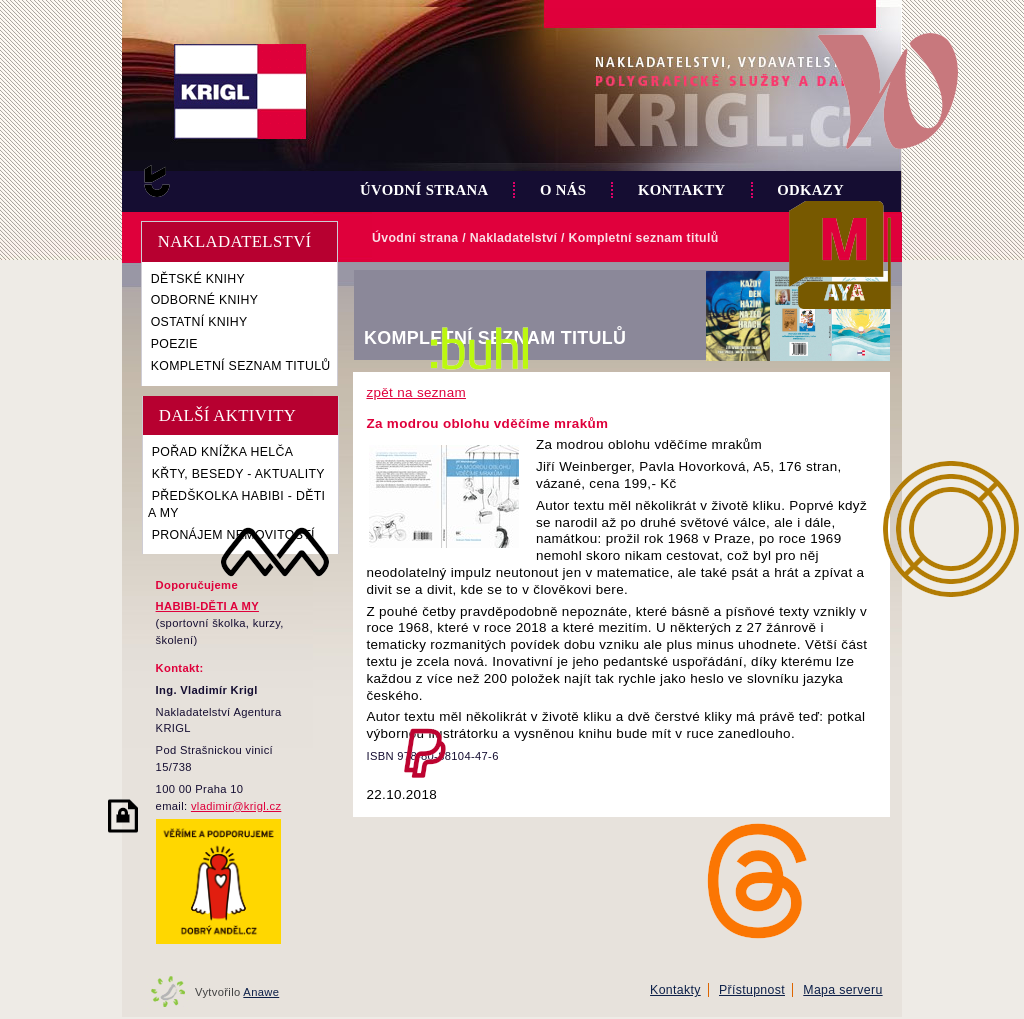 This screenshot has width=1024, height=1019. I want to click on buhl company logo, so click(479, 348).